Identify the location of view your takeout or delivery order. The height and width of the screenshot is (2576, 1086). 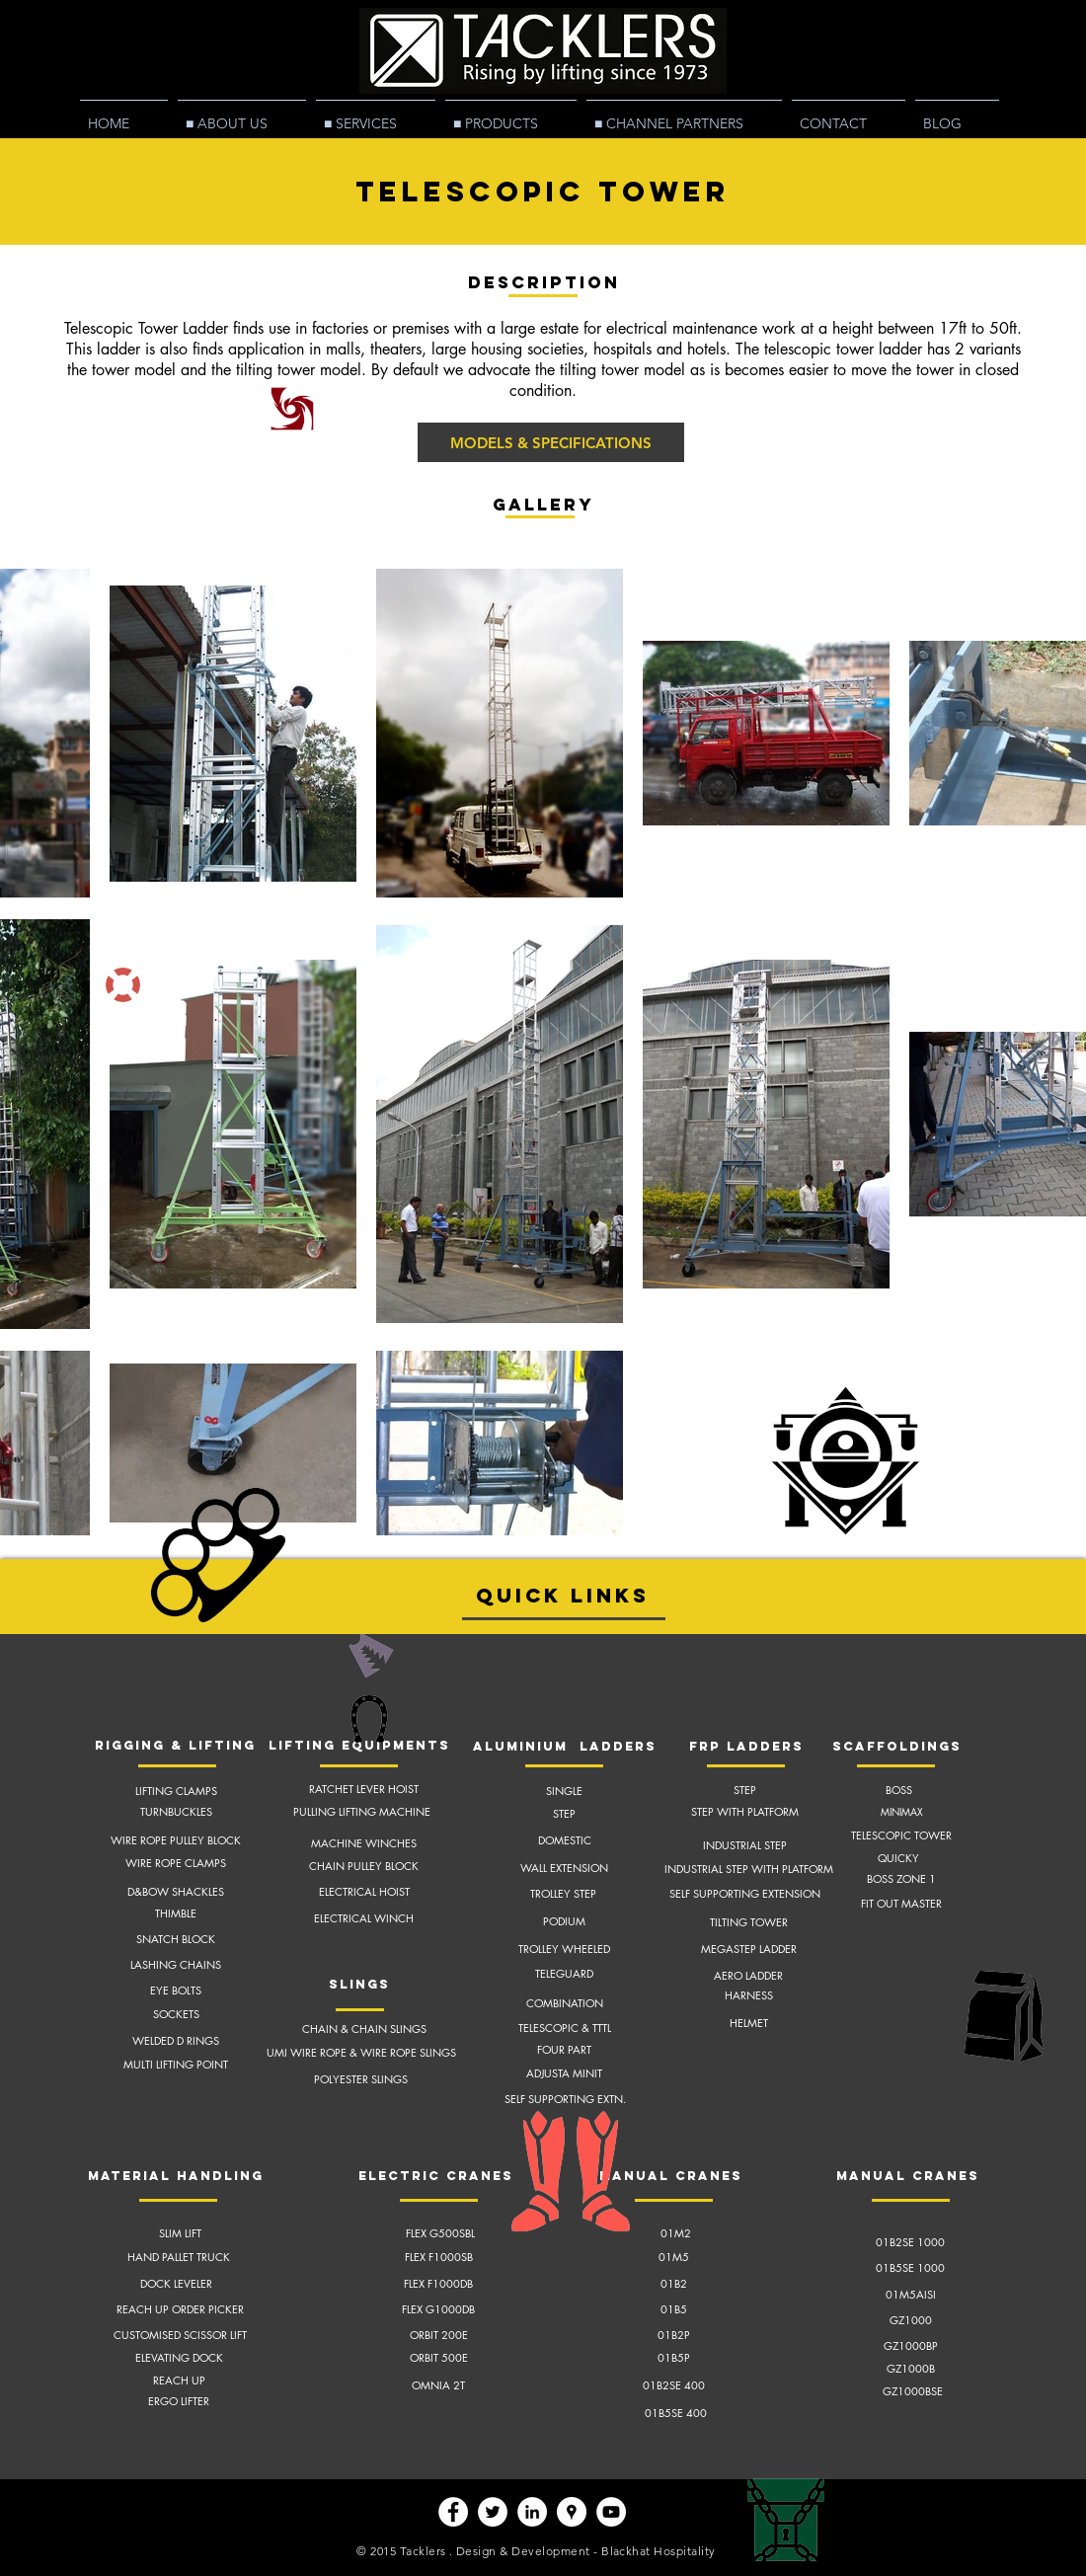
(1006, 2007).